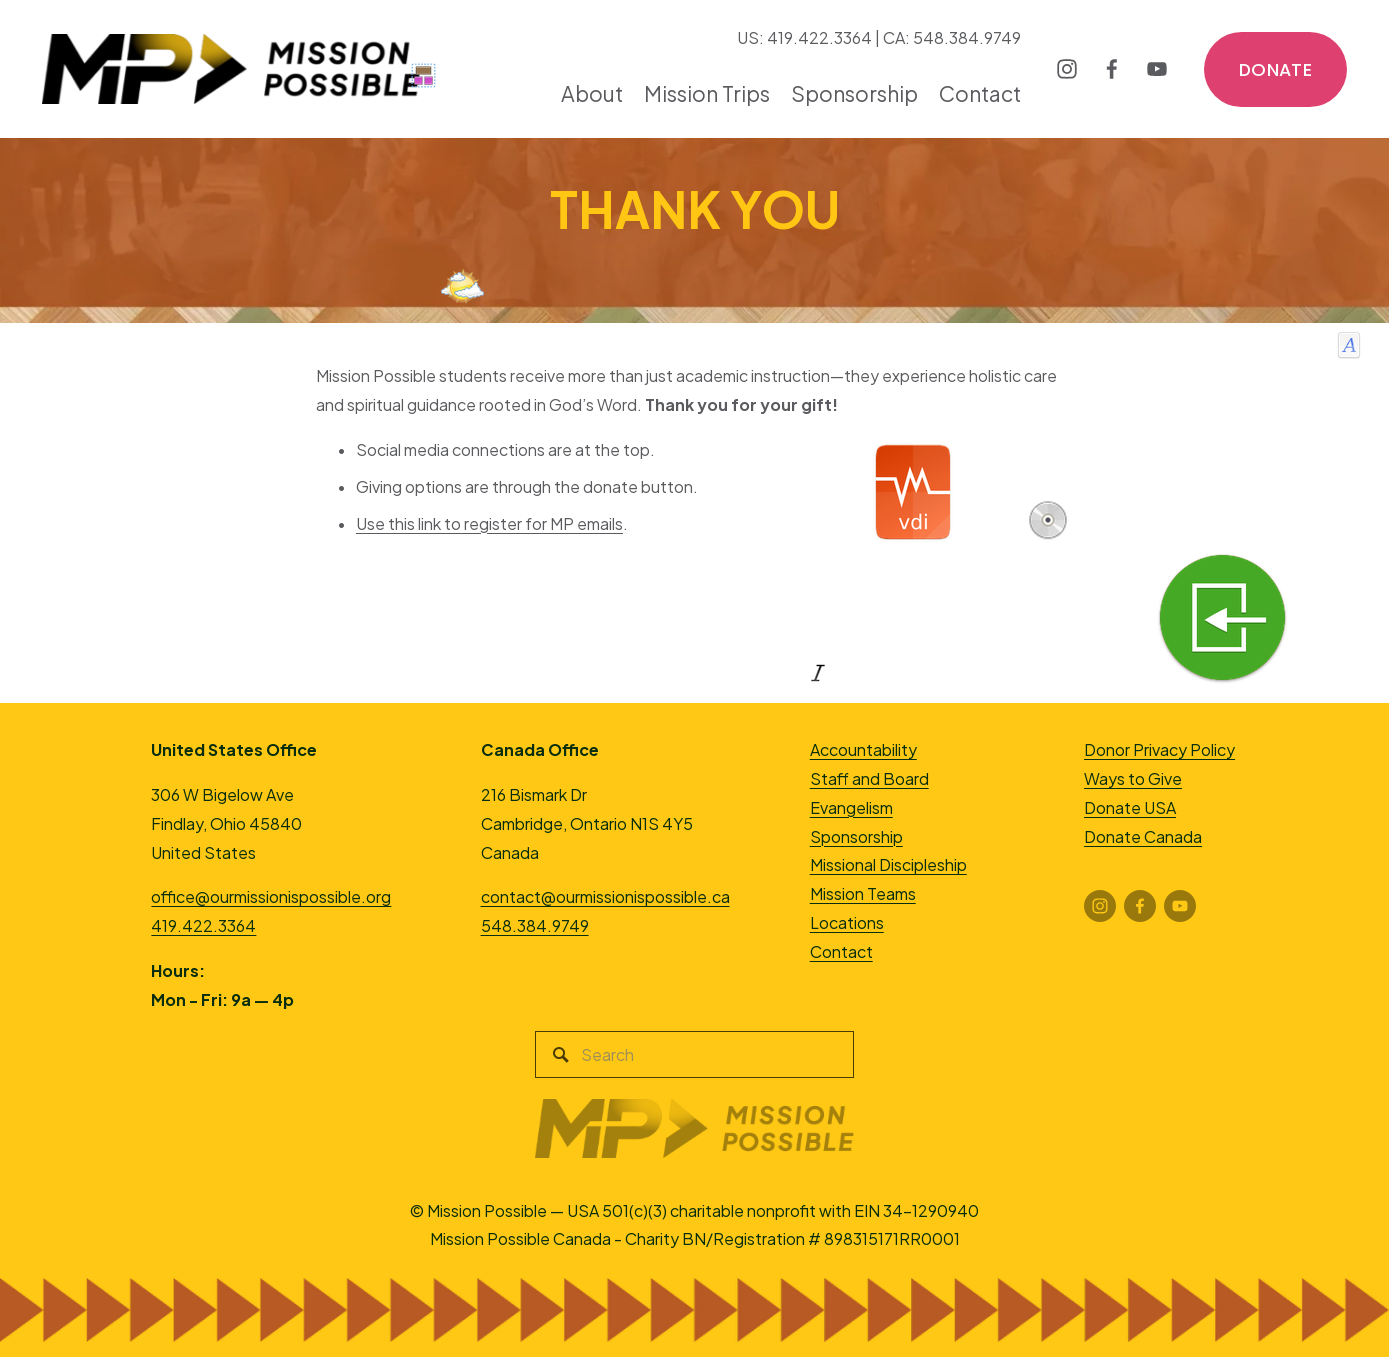 The image size is (1389, 1357). What do you see at coordinates (818, 673) in the screenshot?
I see `apply italic formatting to selected text` at bounding box center [818, 673].